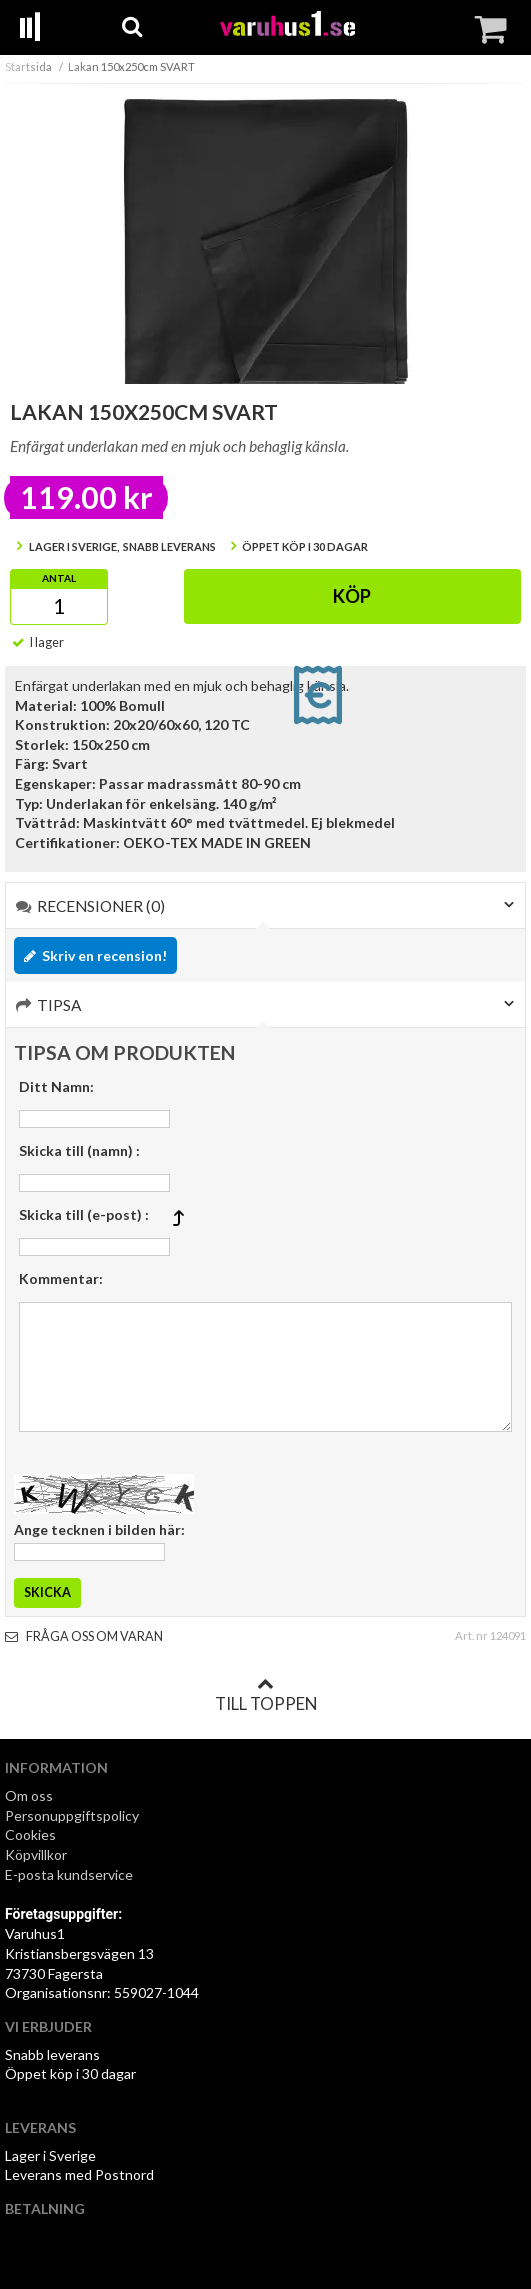 The width and height of the screenshot is (531, 2289). I want to click on view euro transaction receipt, so click(318, 695).